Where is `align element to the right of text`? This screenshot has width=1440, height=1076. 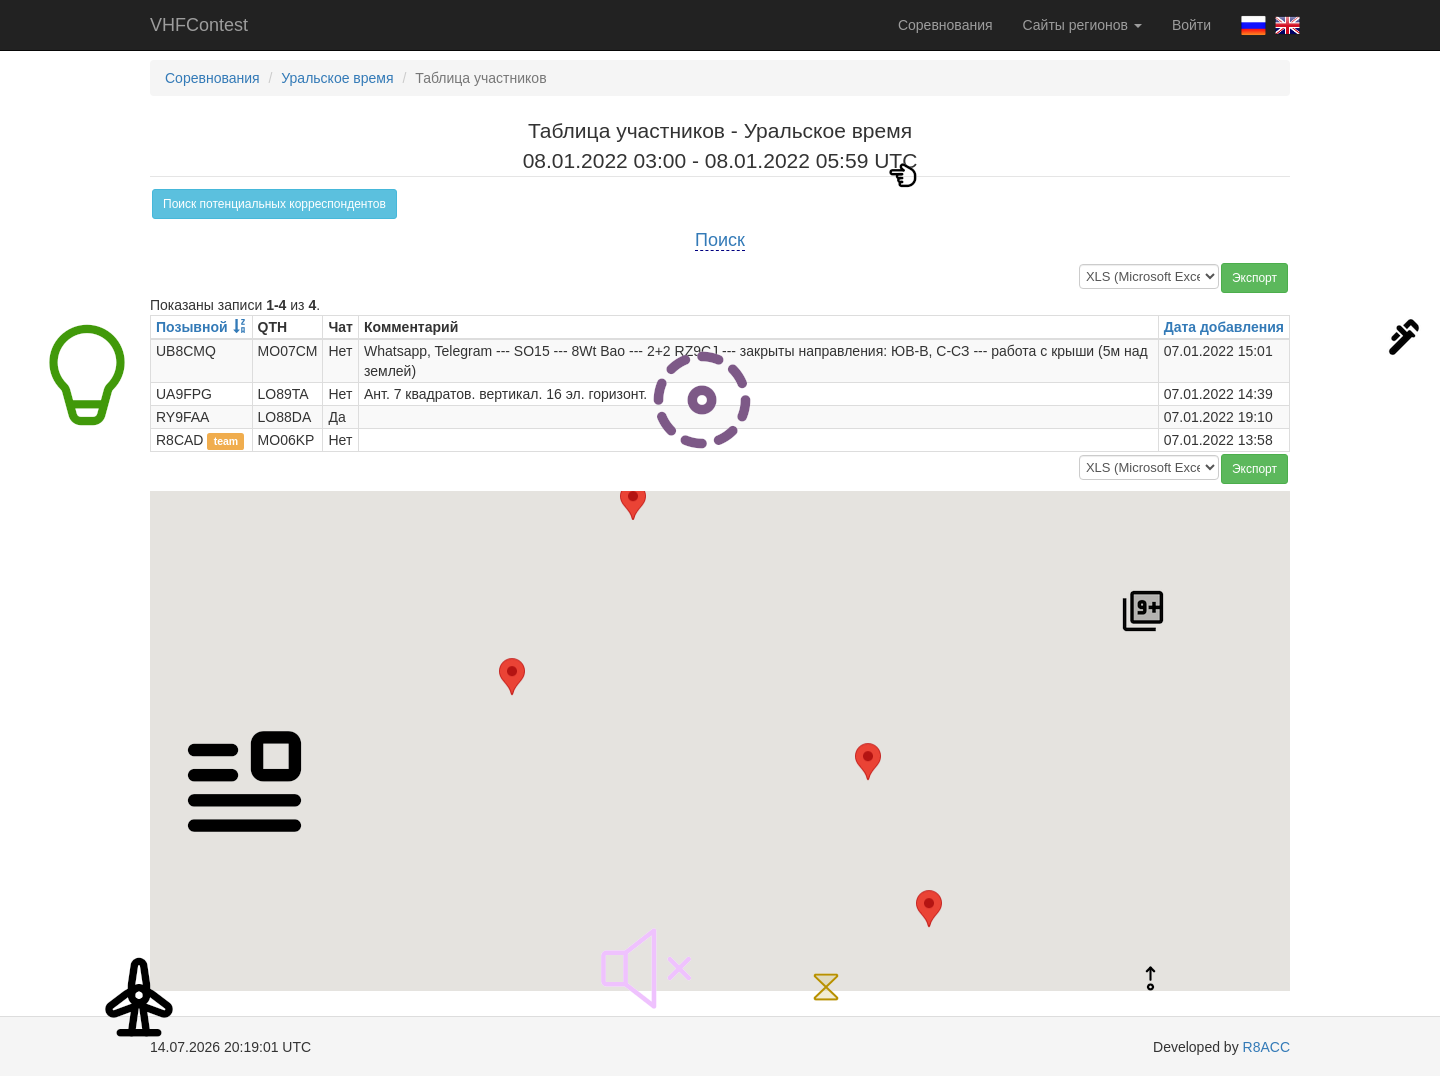
align element to the right of text is located at coordinates (244, 781).